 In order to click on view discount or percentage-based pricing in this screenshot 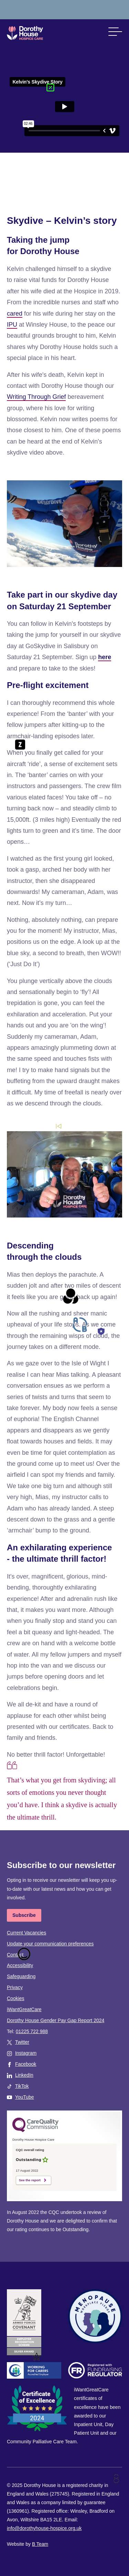, I will do `click(50, 87)`.